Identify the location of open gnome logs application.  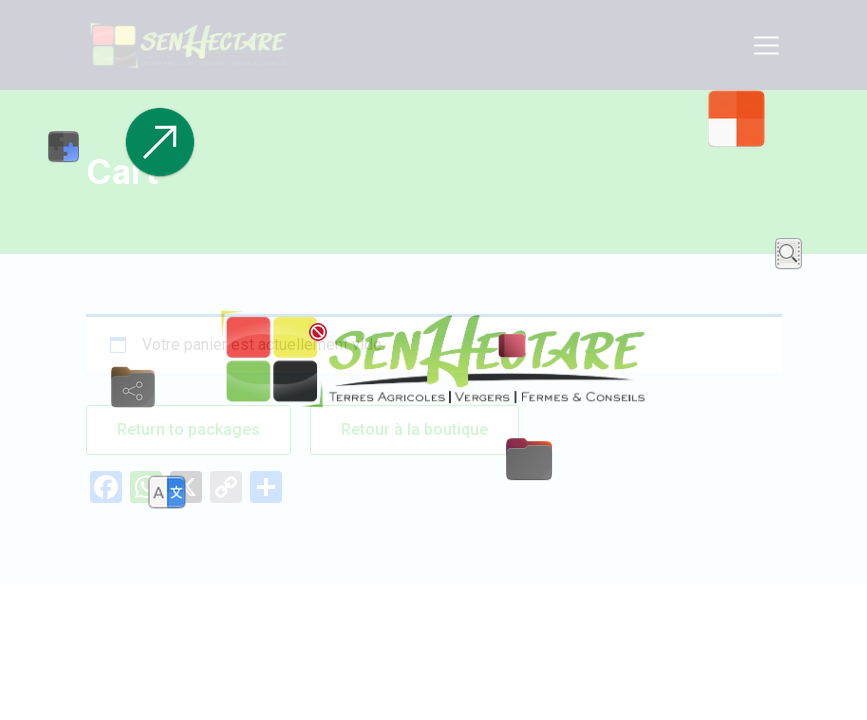
(788, 253).